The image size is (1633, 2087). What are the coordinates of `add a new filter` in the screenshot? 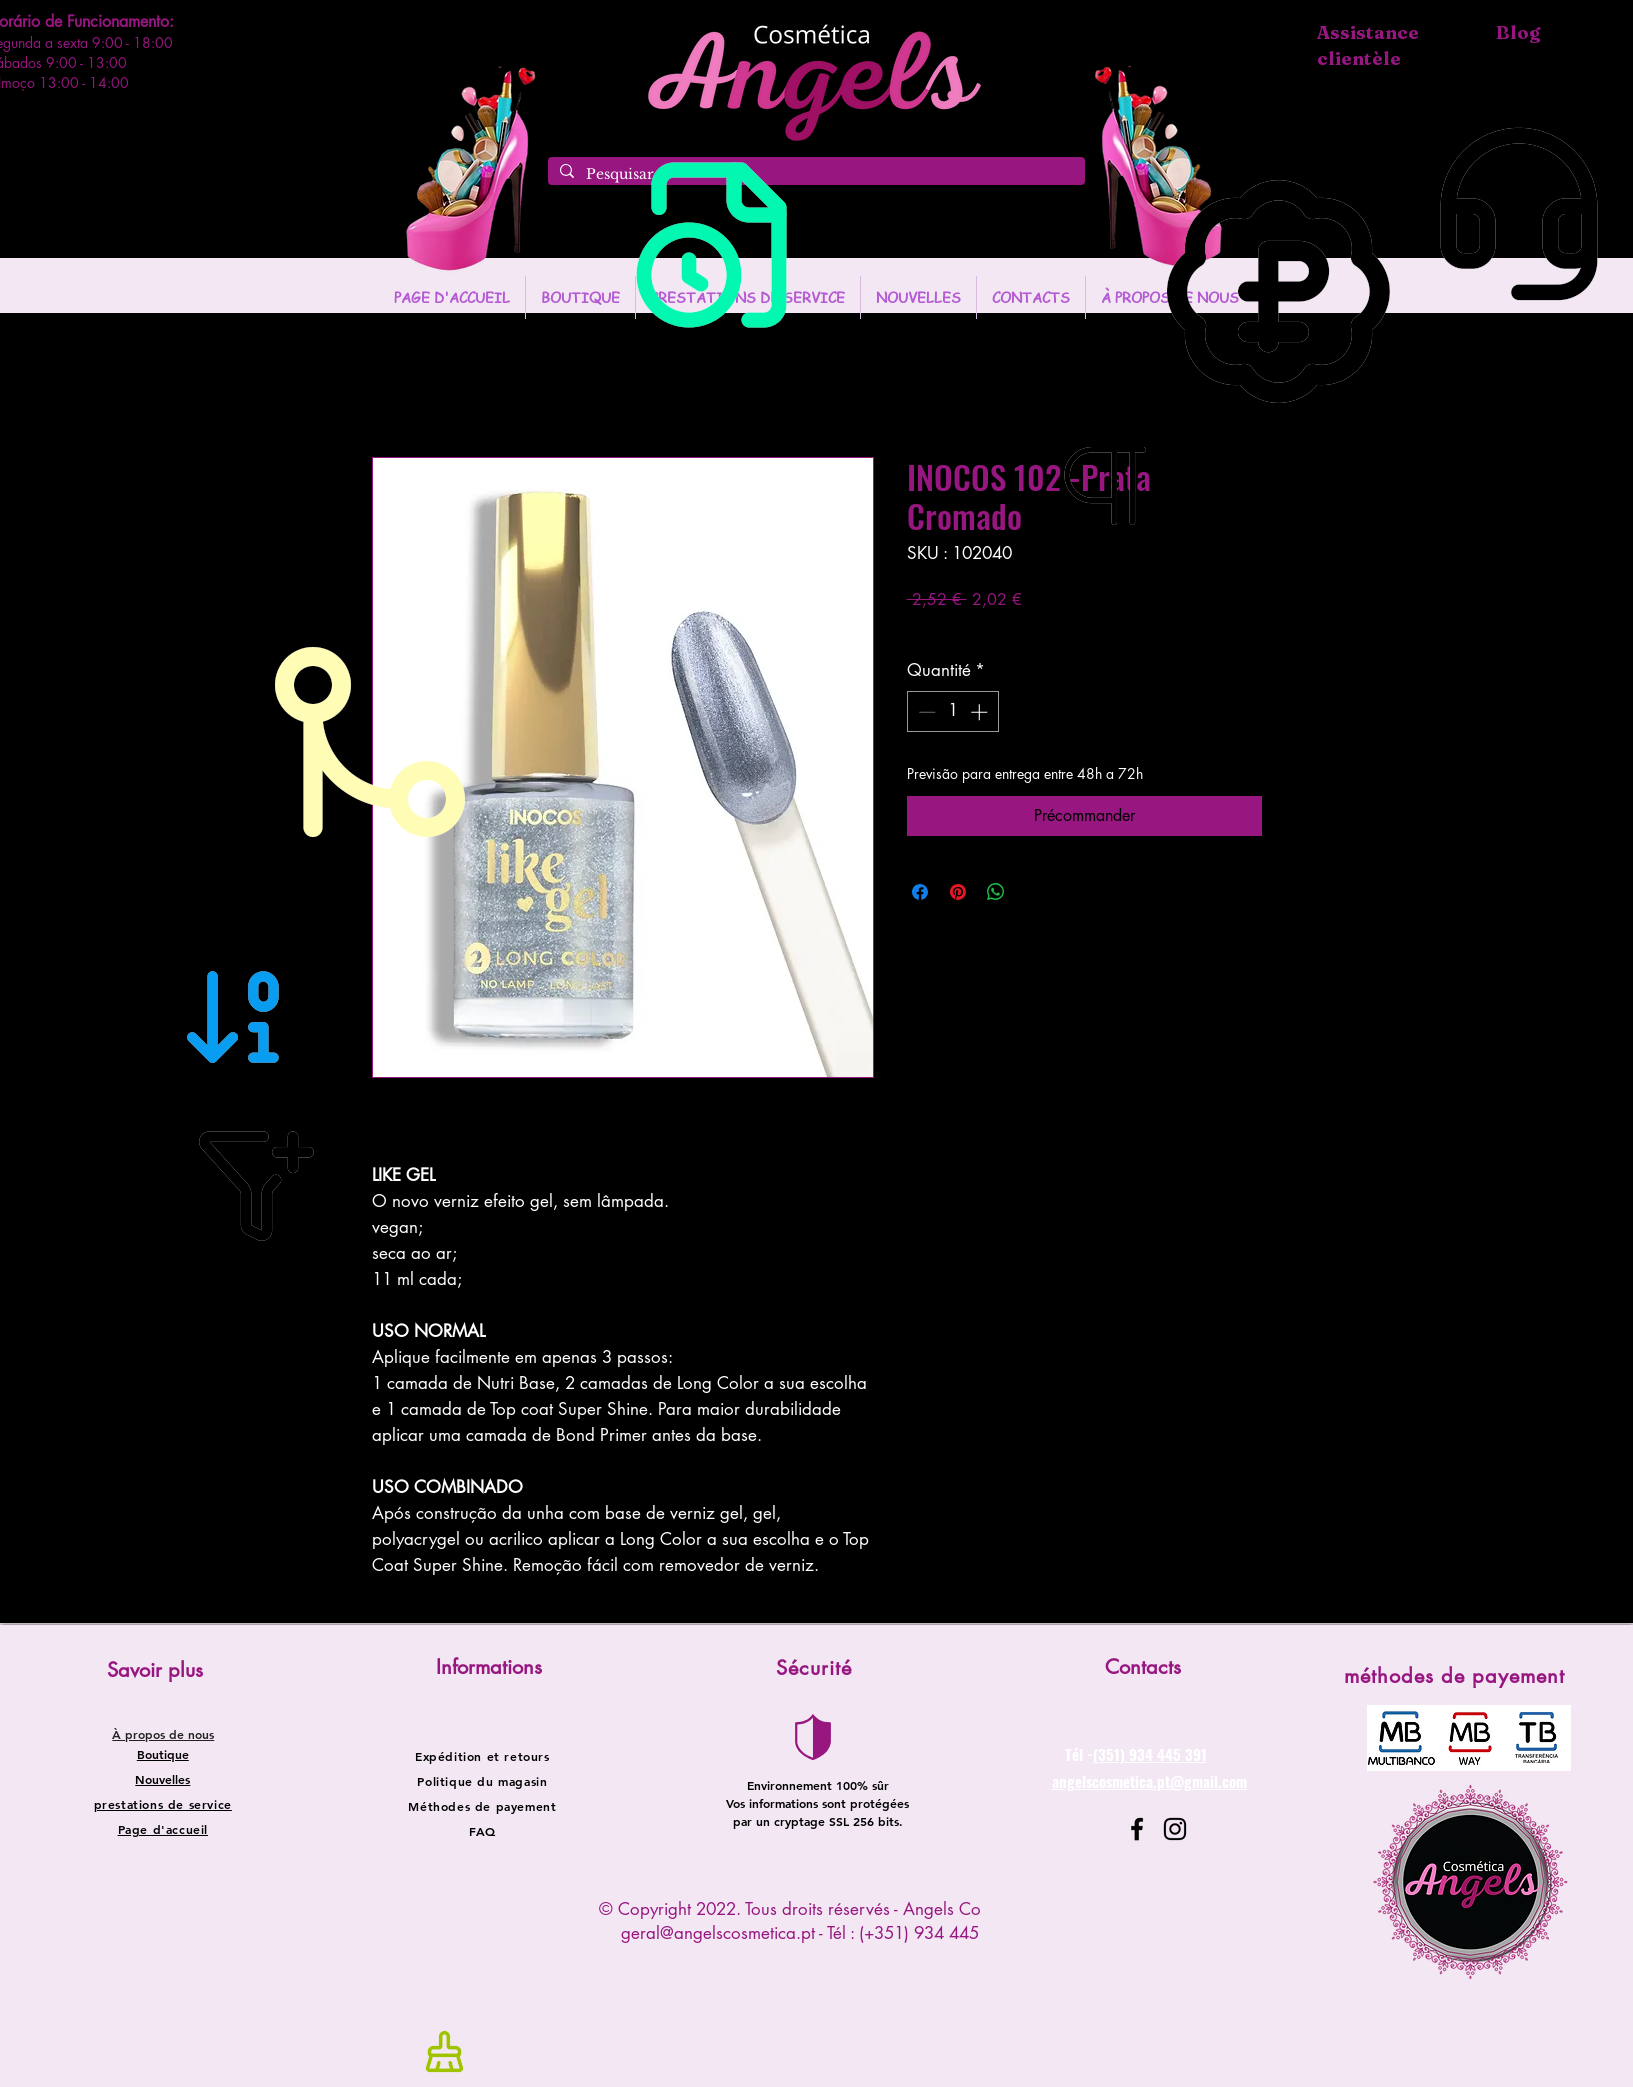 It's located at (256, 1183).